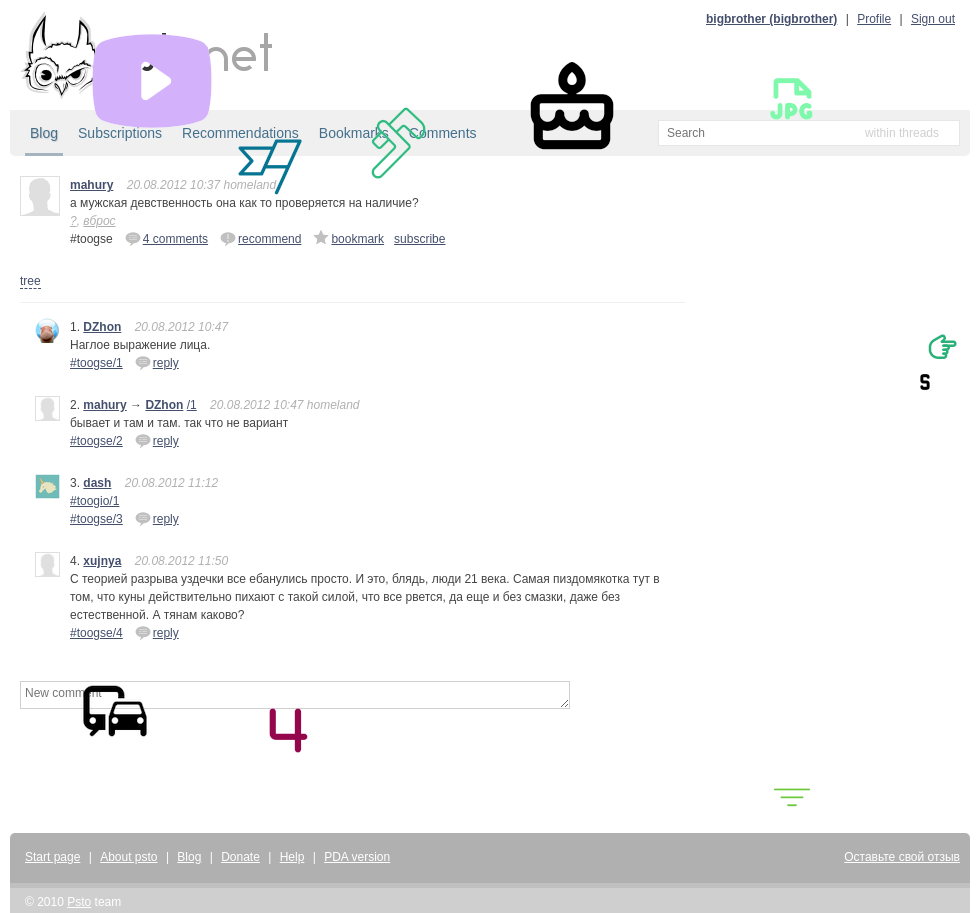 This screenshot has width=980, height=913. What do you see at coordinates (288, 730) in the screenshot?
I see `numeric indicator showing the number four` at bounding box center [288, 730].